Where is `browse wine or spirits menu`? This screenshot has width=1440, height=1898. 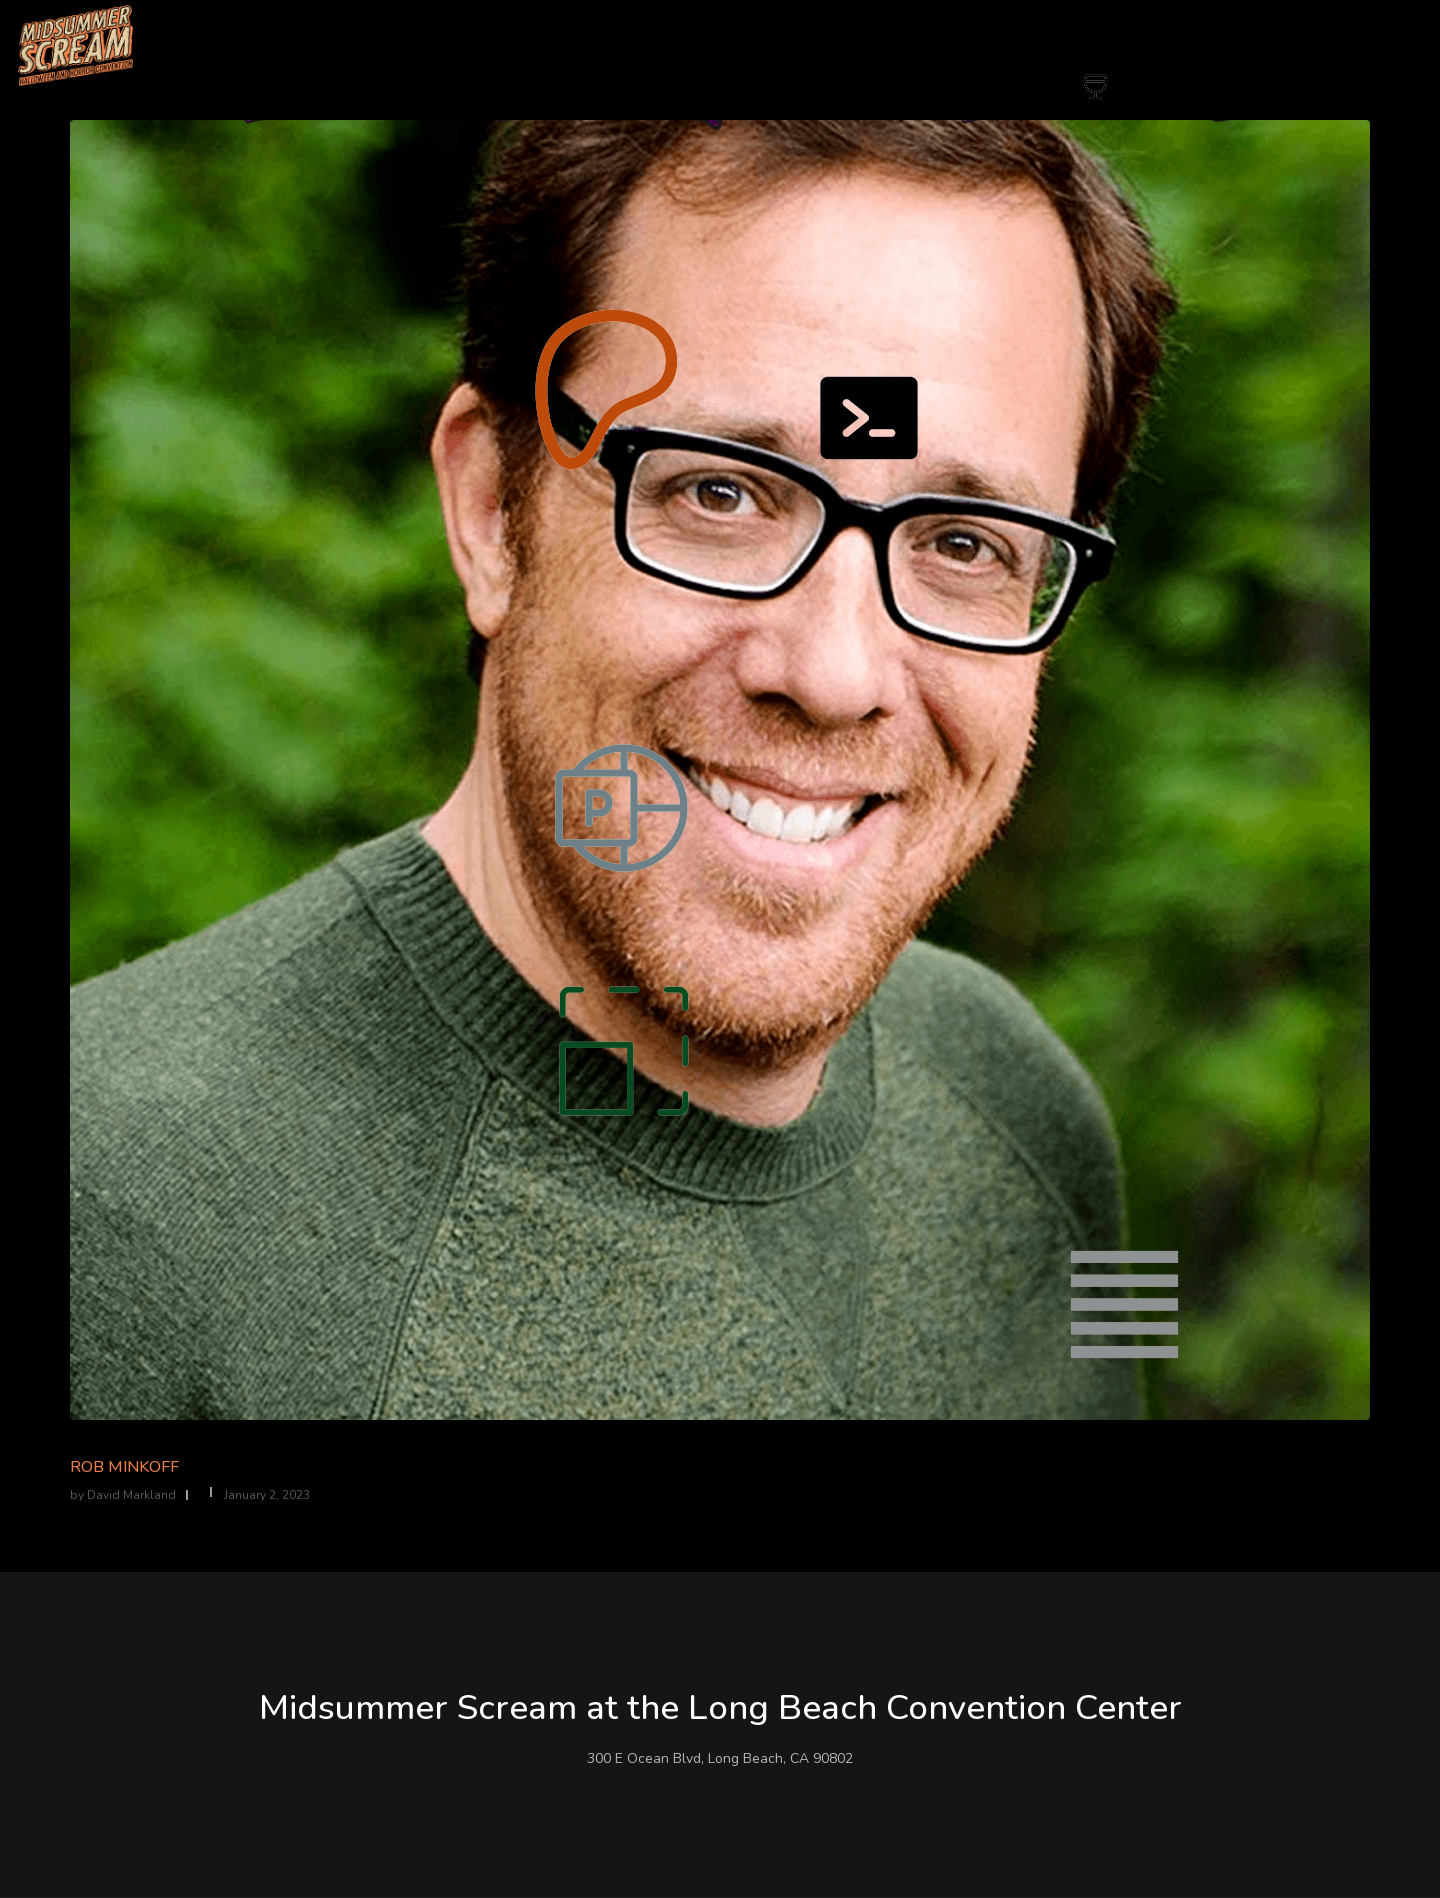 browse wine or spirits menu is located at coordinates (1095, 86).